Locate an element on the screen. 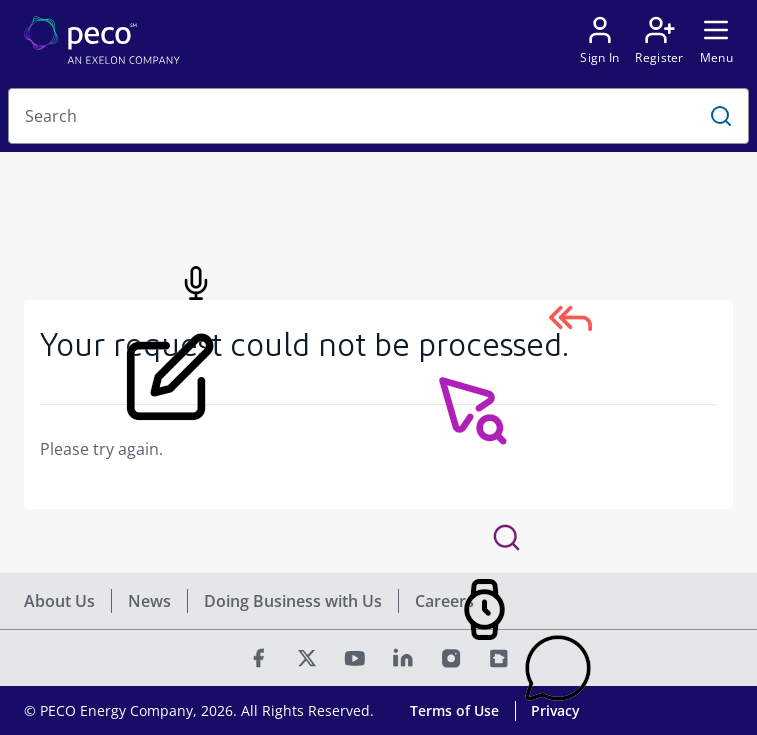 This screenshot has width=757, height=735. search for cursor or pointer settings is located at coordinates (469, 407).